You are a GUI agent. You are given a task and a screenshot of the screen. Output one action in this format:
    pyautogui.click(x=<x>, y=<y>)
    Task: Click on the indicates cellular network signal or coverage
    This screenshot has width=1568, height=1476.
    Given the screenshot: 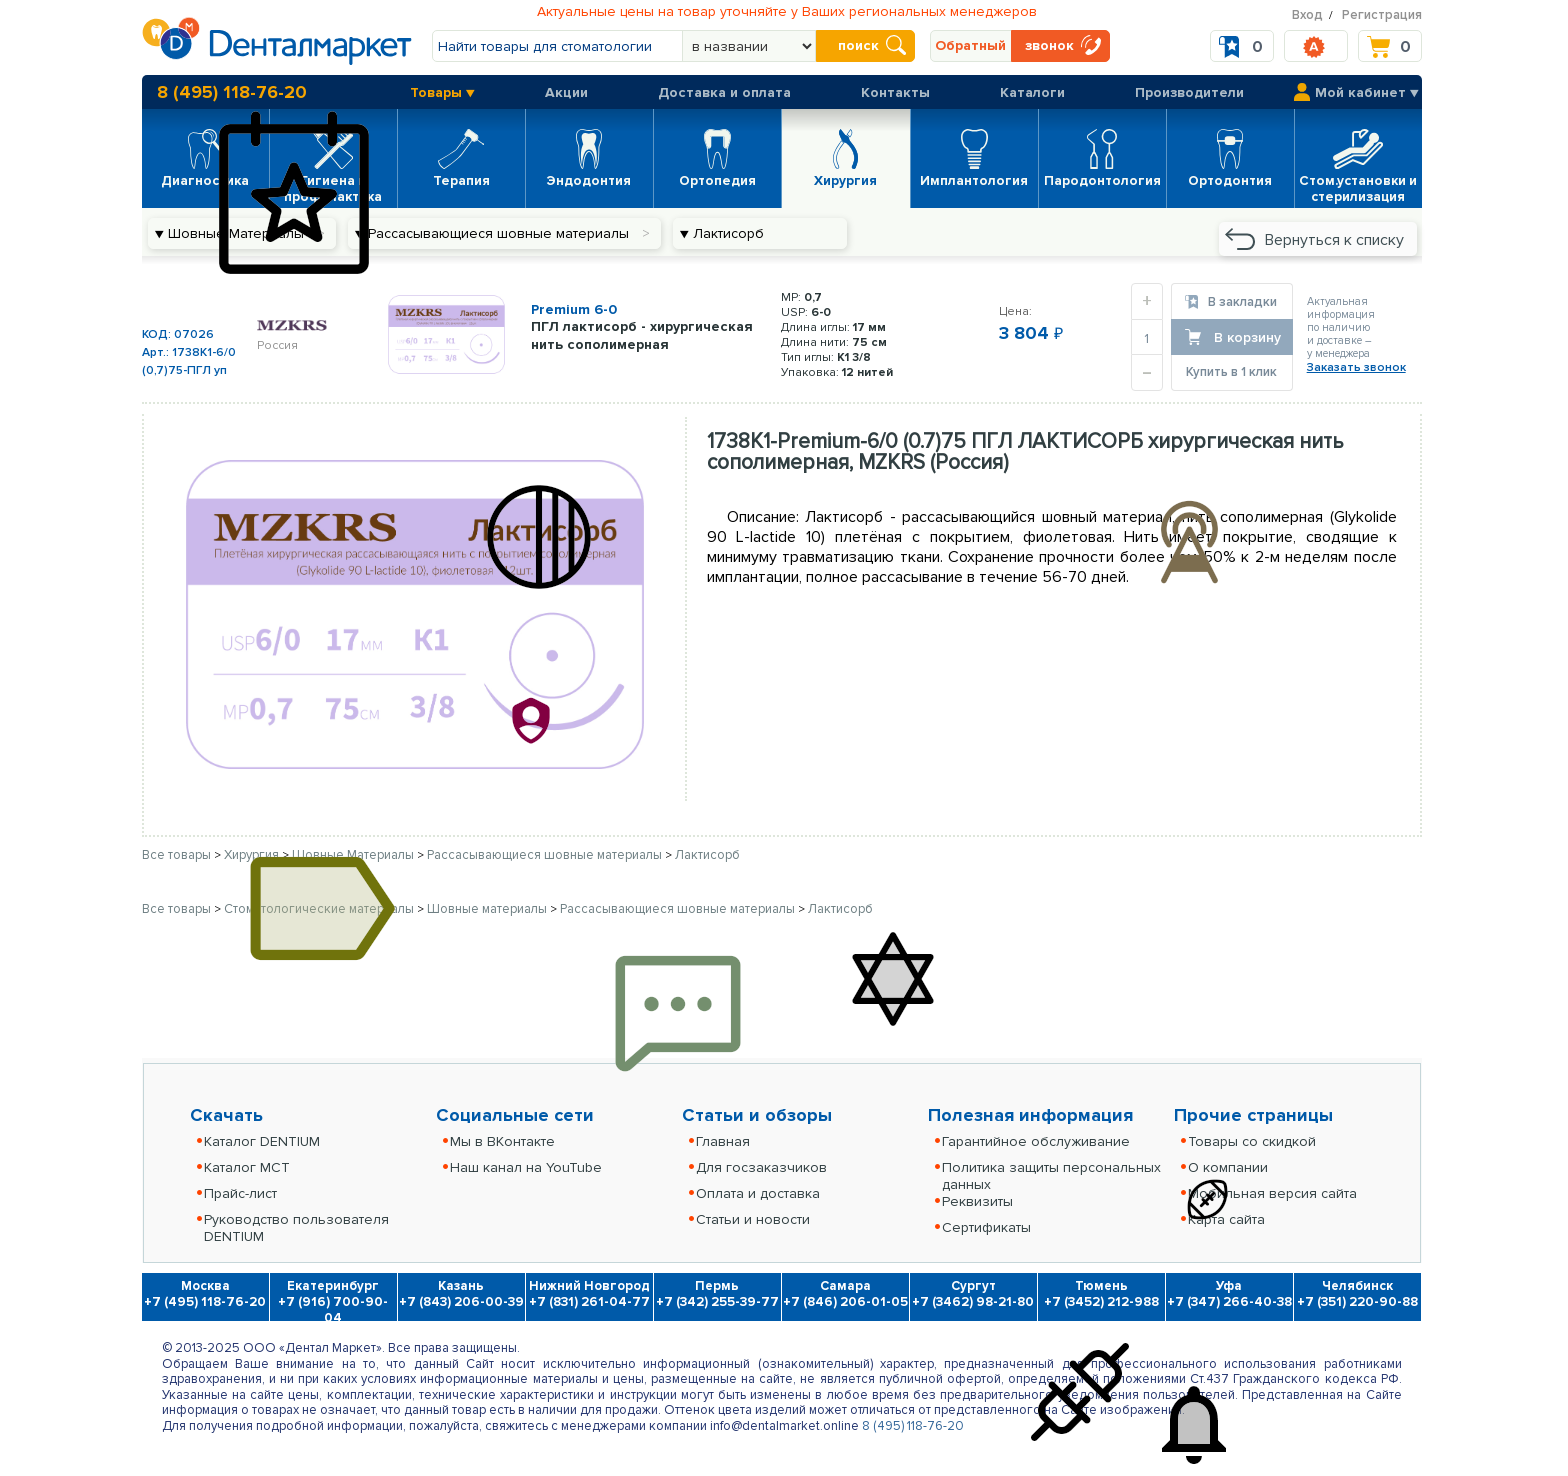 What is the action you would take?
    pyautogui.click(x=1189, y=543)
    